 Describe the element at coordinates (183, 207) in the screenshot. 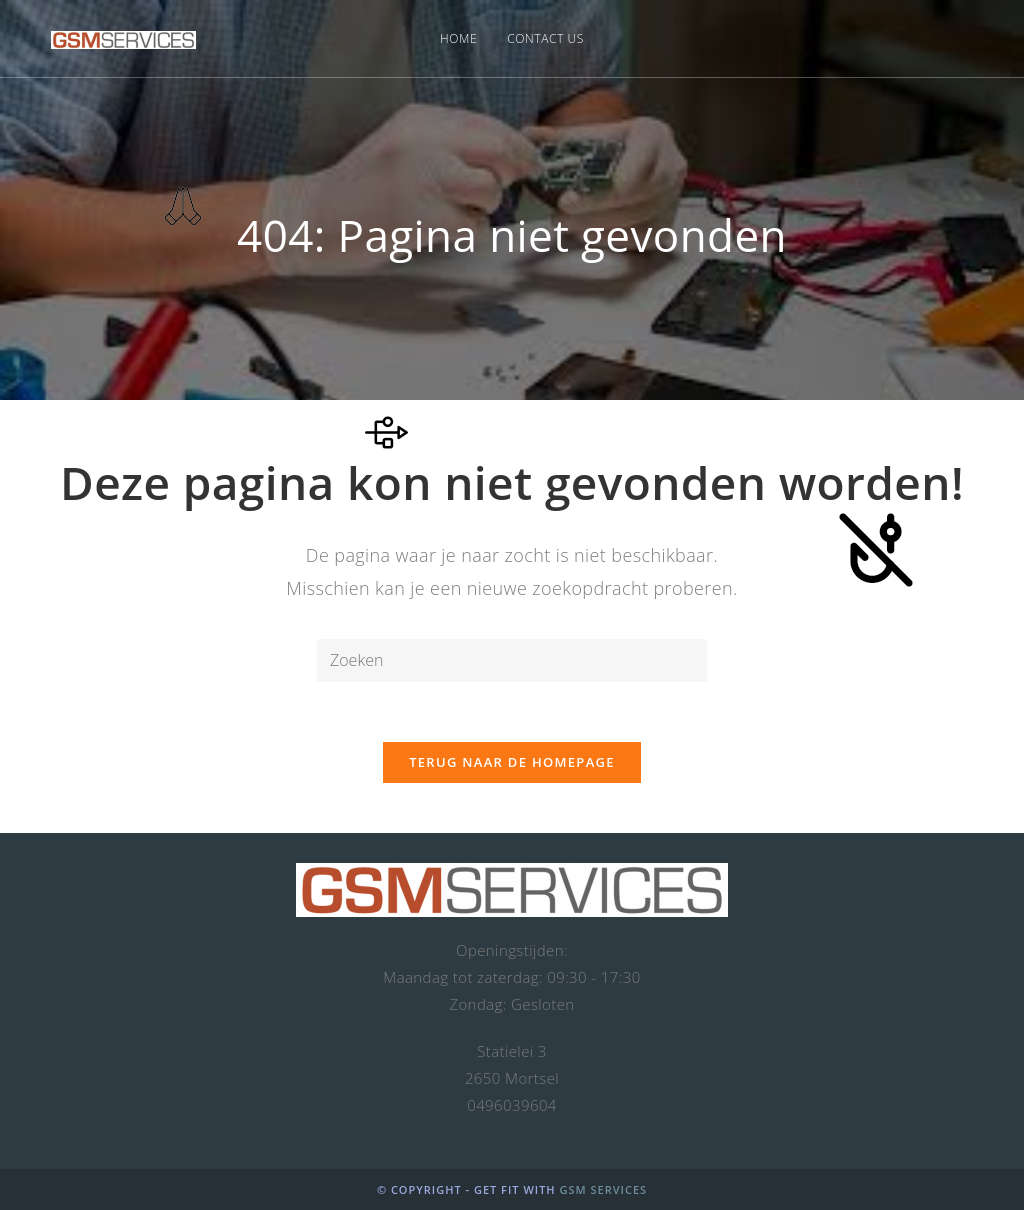

I see `express gratitude or thanks` at that location.